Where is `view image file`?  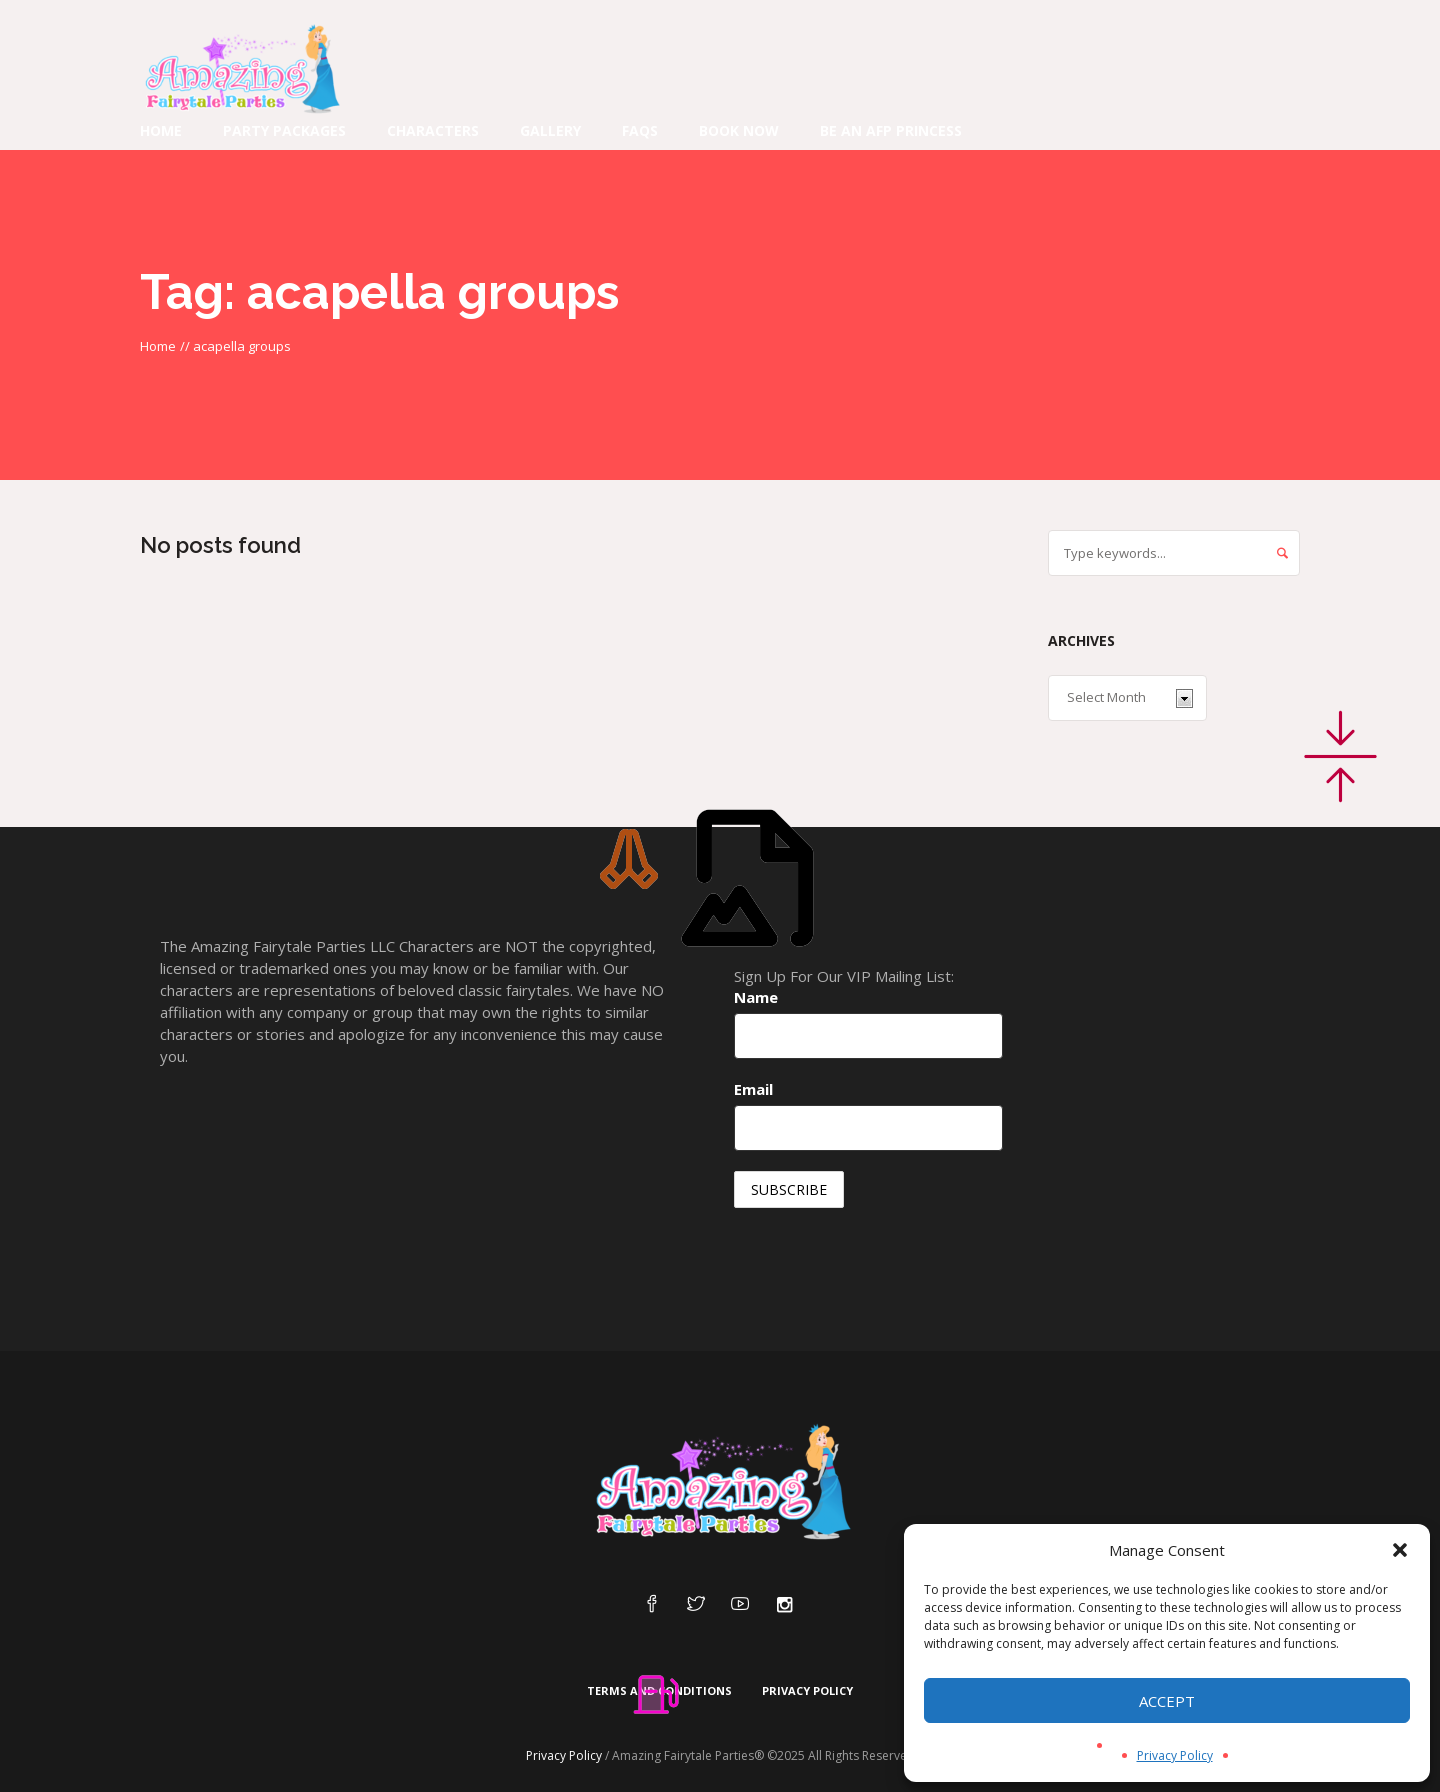
view image file is located at coordinates (755, 878).